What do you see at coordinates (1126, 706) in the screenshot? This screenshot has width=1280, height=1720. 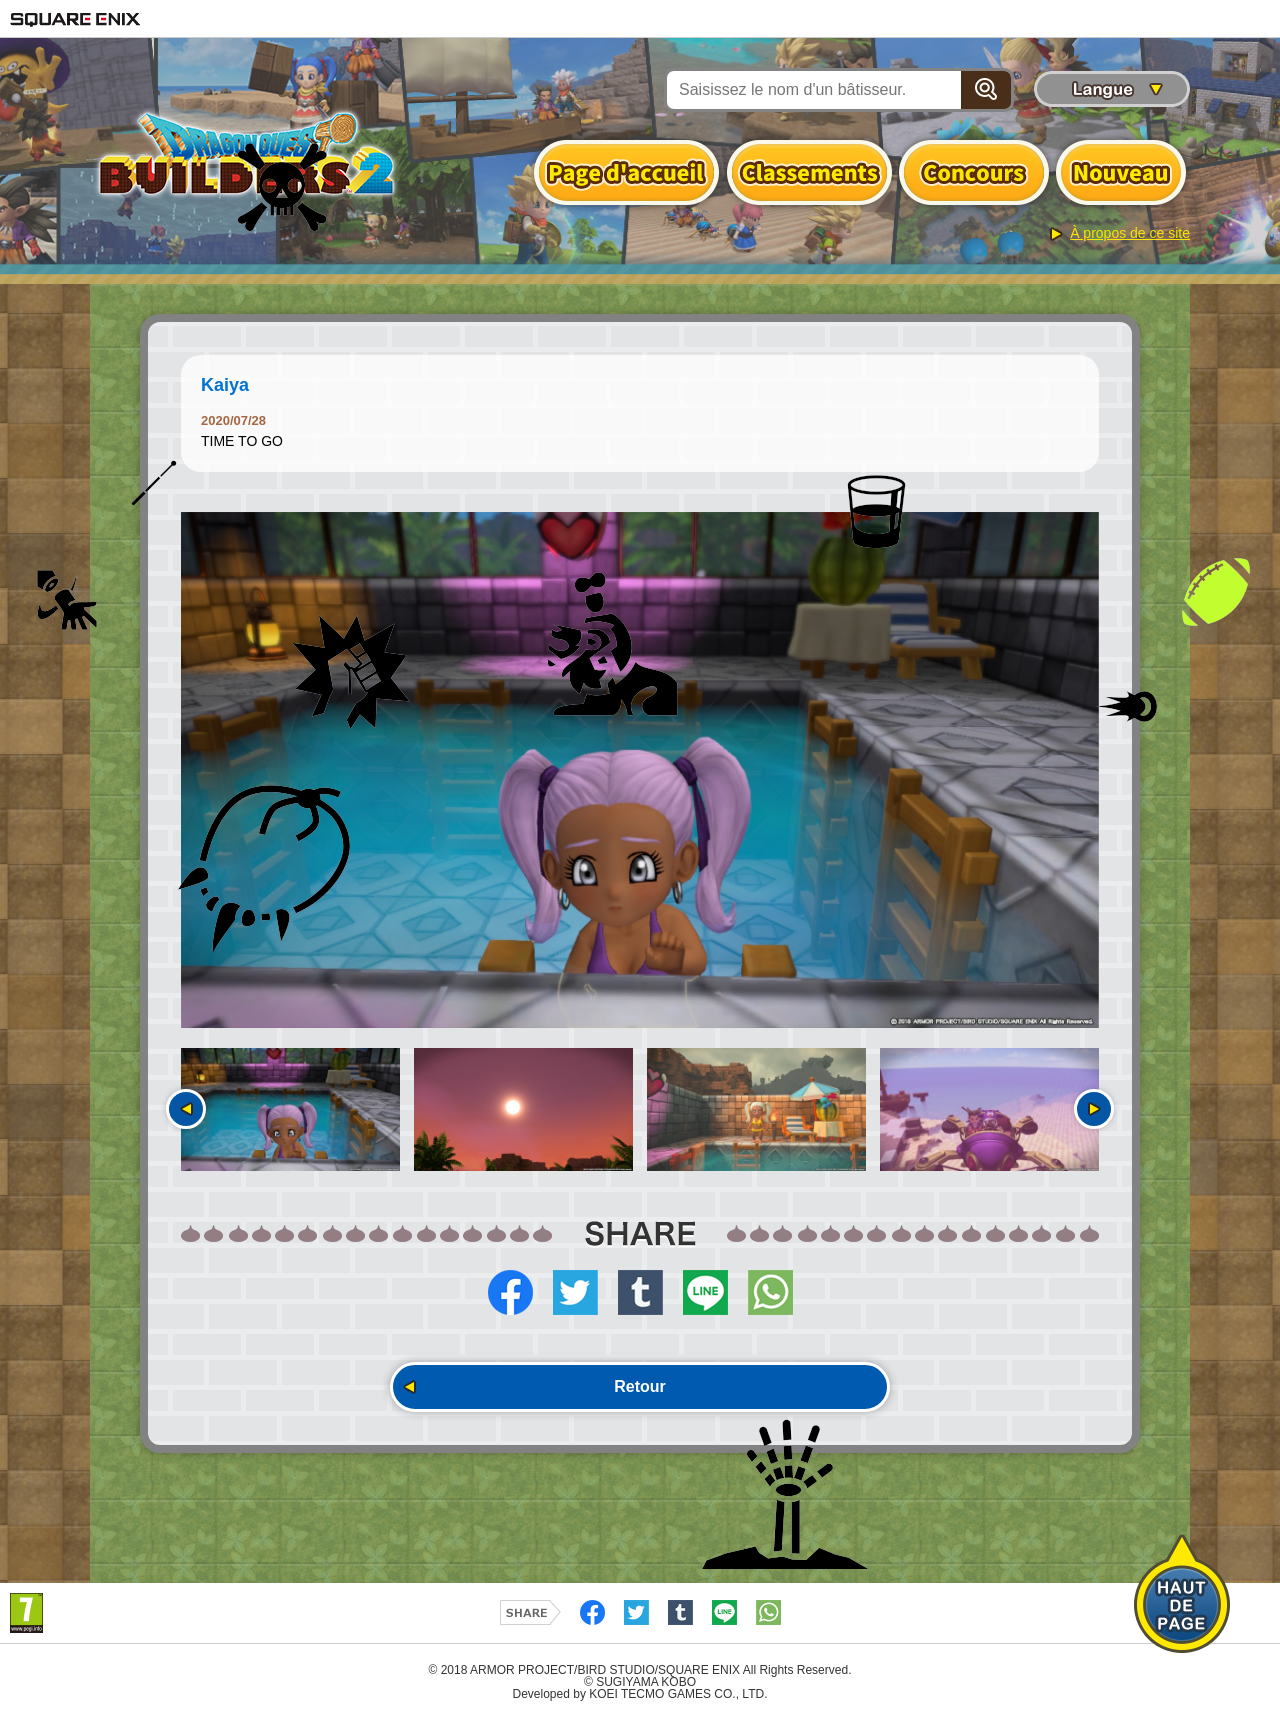 I see `fire weapon or use special attack` at bounding box center [1126, 706].